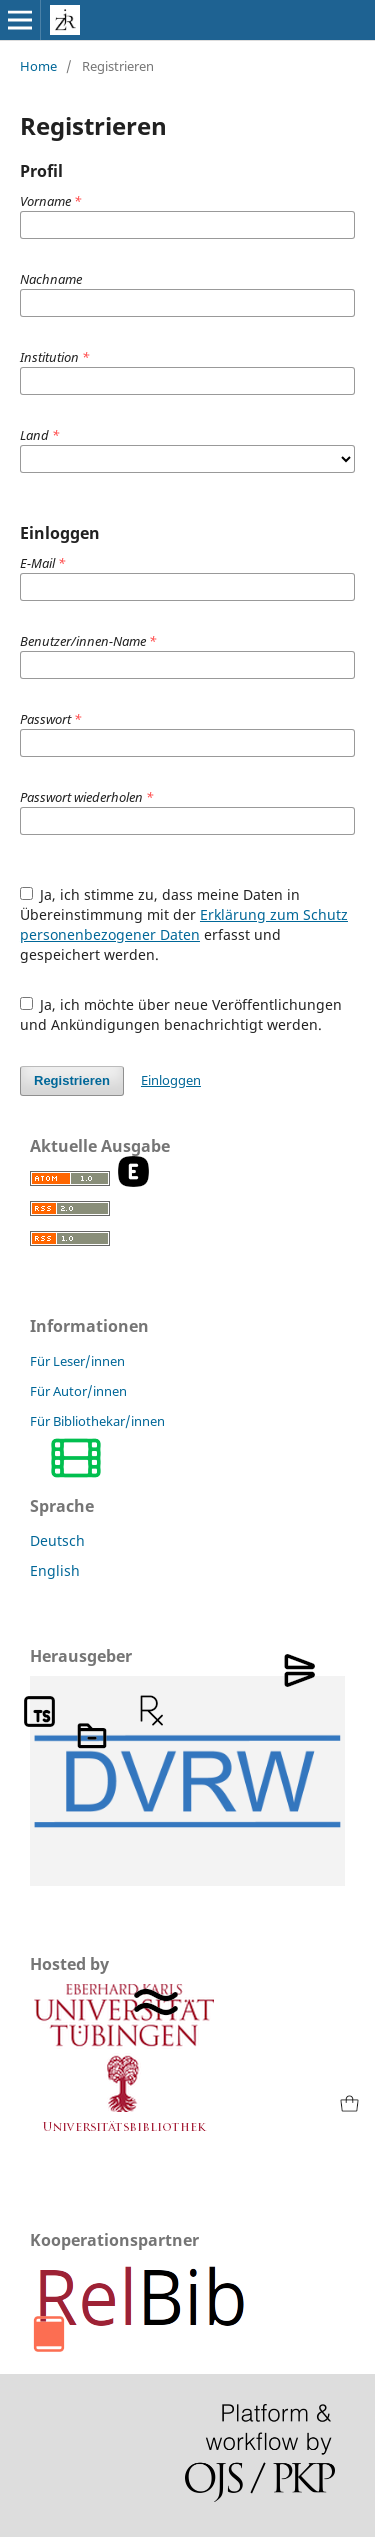  I want to click on flip image vertically, so click(298, 1670).